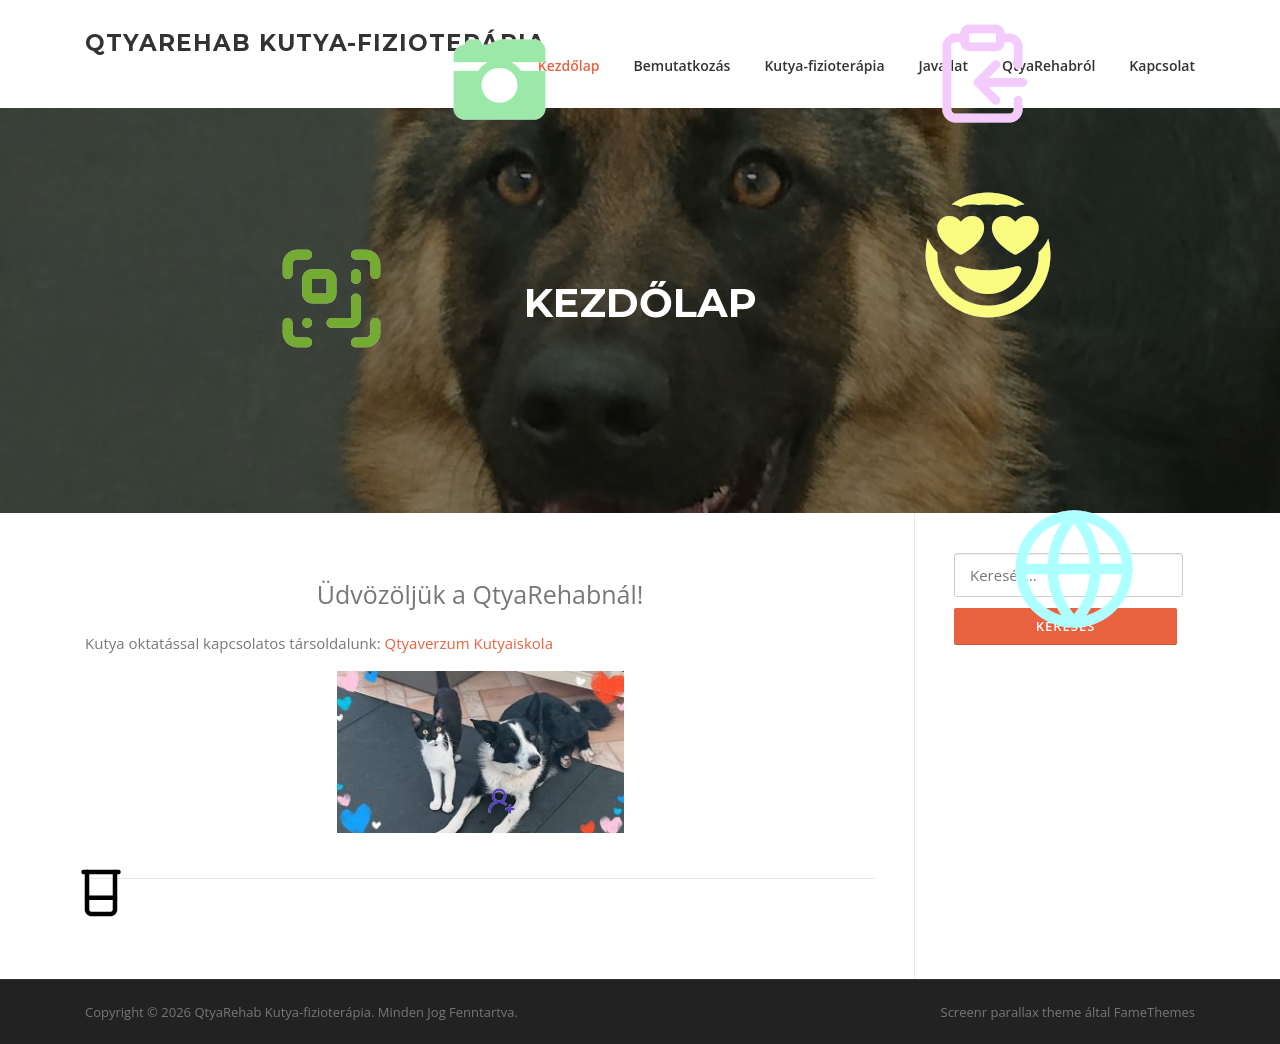 The height and width of the screenshot is (1044, 1280). What do you see at coordinates (982, 73) in the screenshot?
I see `paste content from clipboard` at bounding box center [982, 73].